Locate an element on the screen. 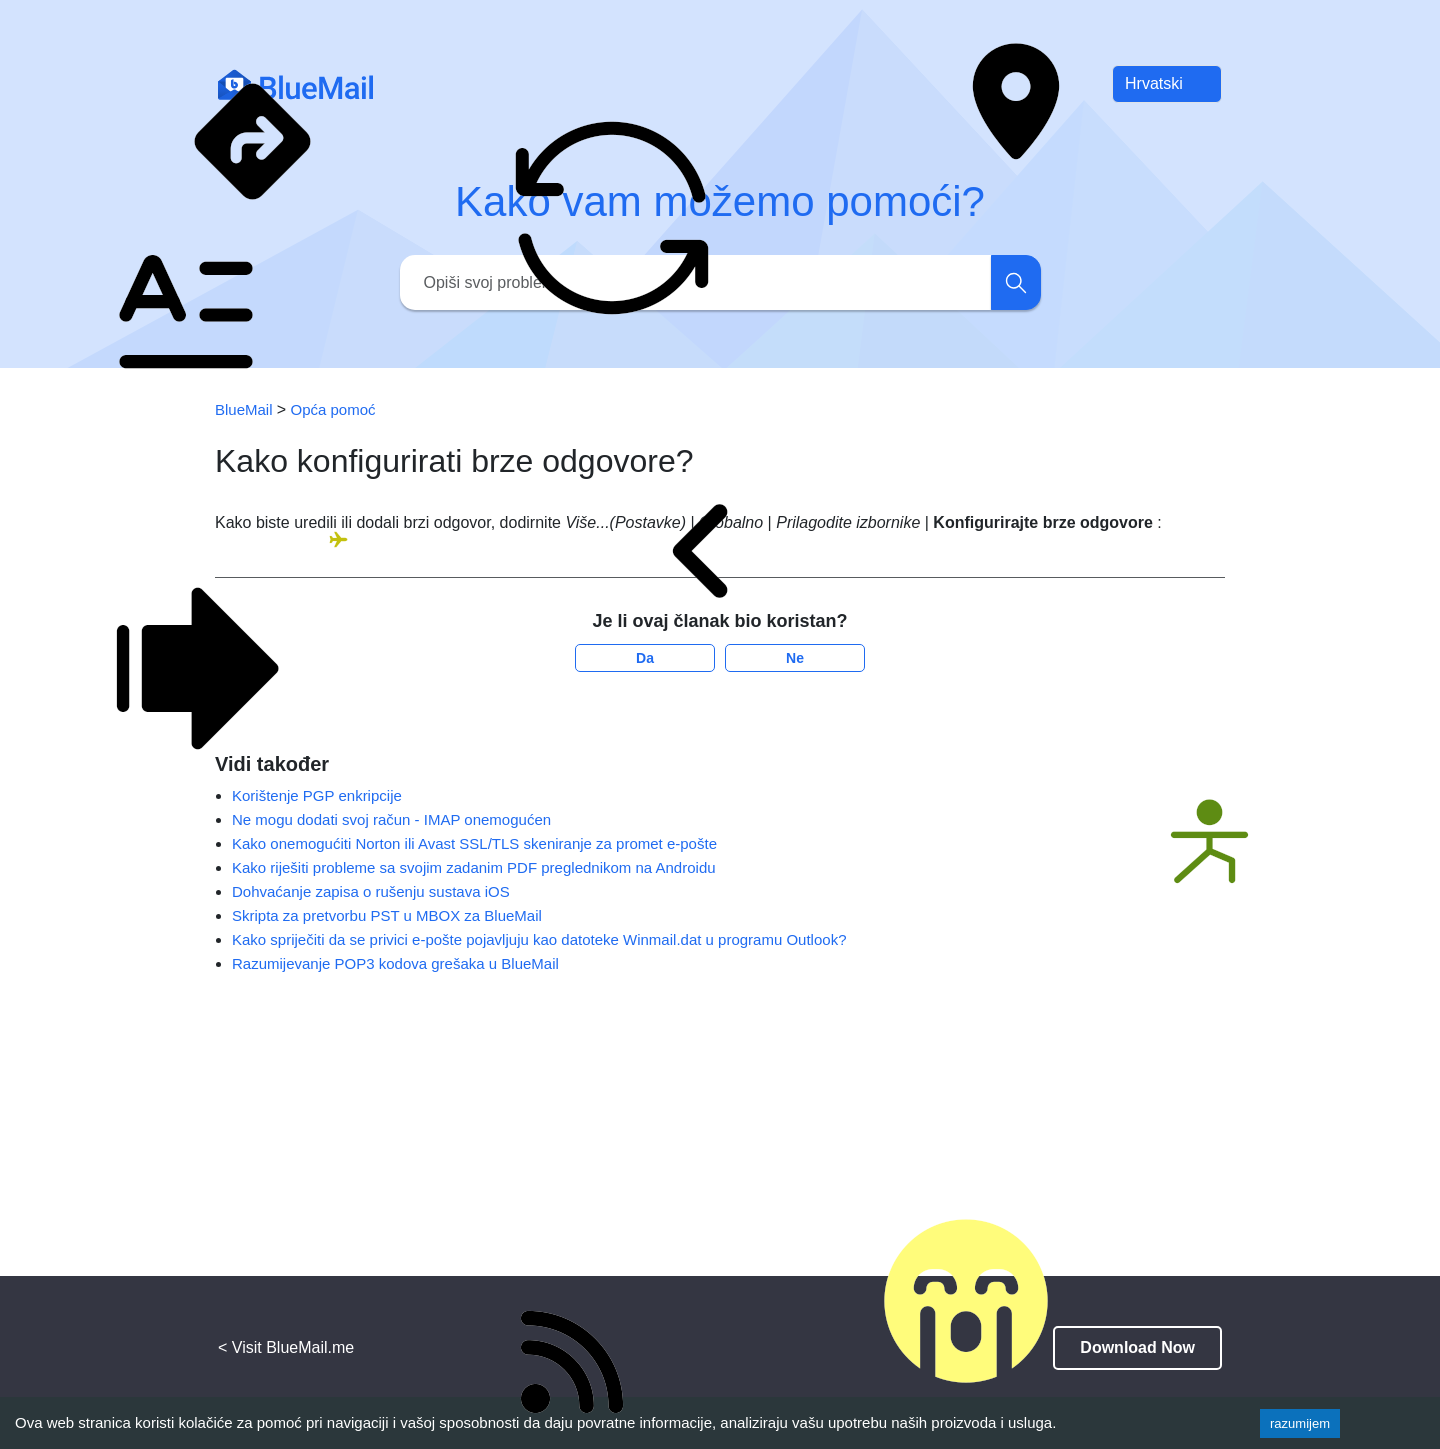  view or set a location on the map is located at coordinates (1016, 101).